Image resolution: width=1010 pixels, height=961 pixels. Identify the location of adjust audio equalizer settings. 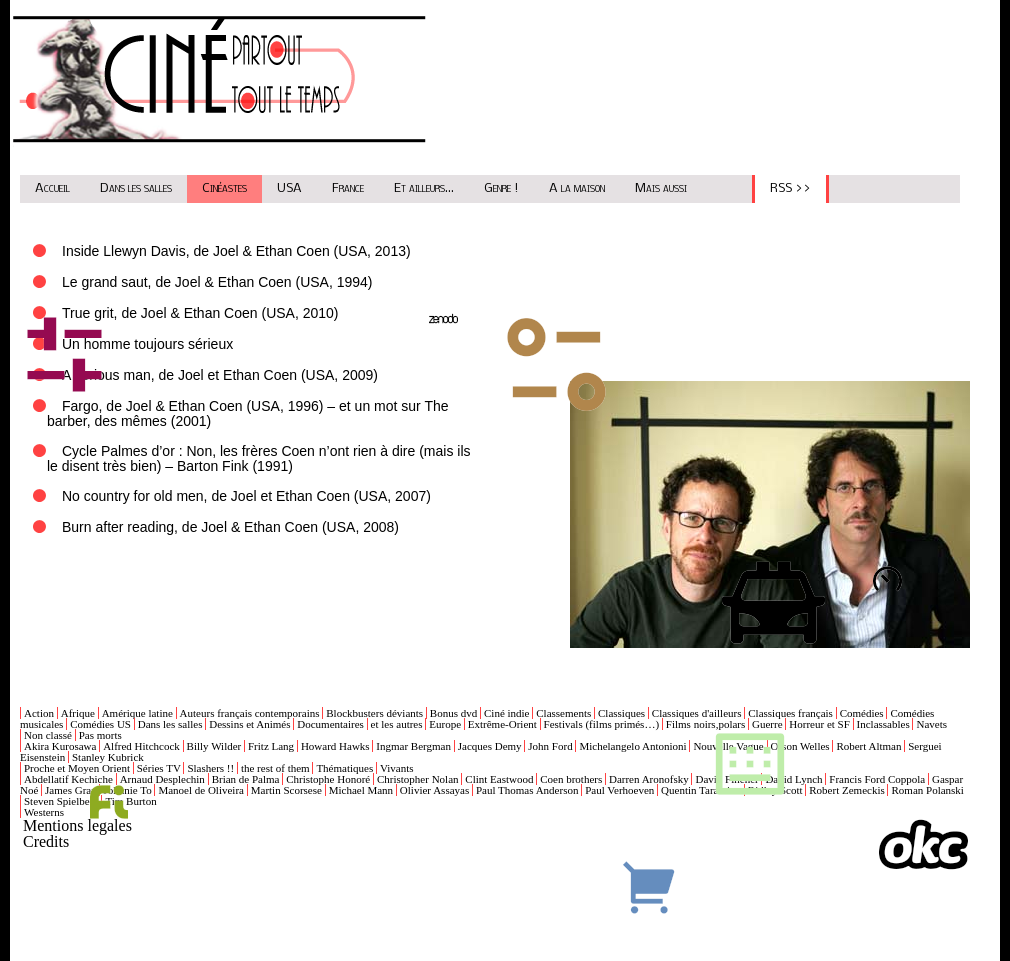
(556, 364).